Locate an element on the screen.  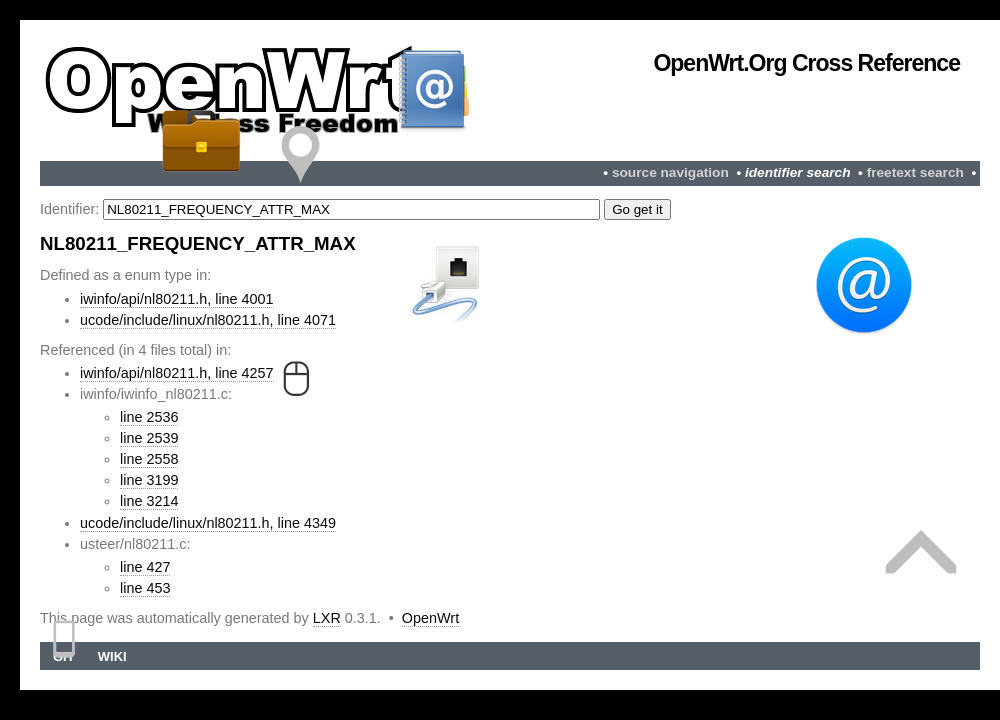
open work or business documents folder is located at coordinates (201, 143).